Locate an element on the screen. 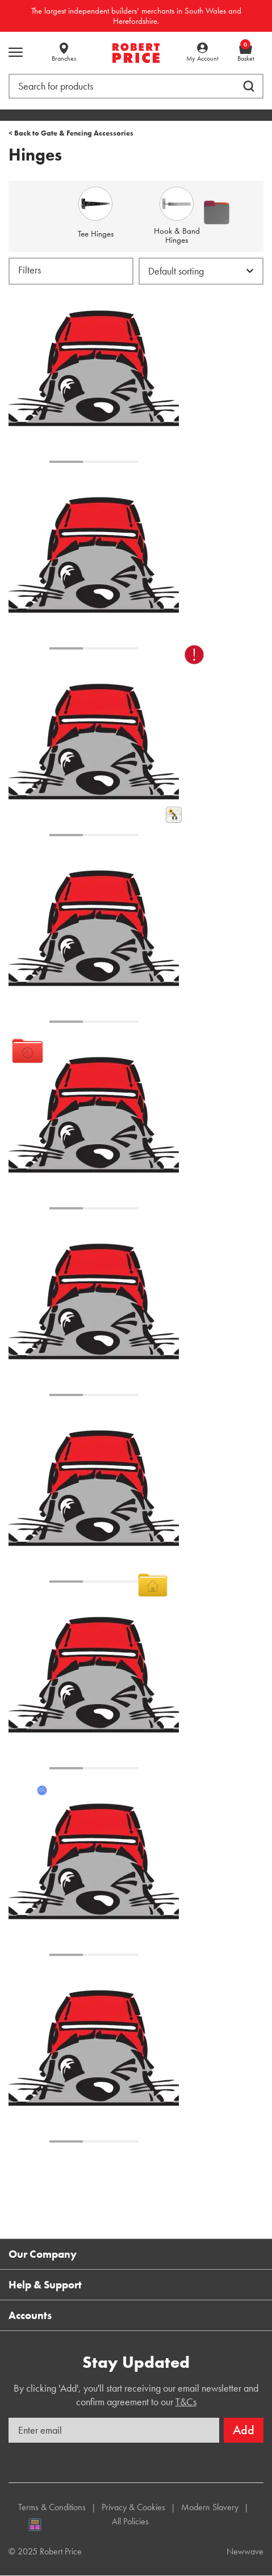  access your home folder is located at coordinates (153, 1585).